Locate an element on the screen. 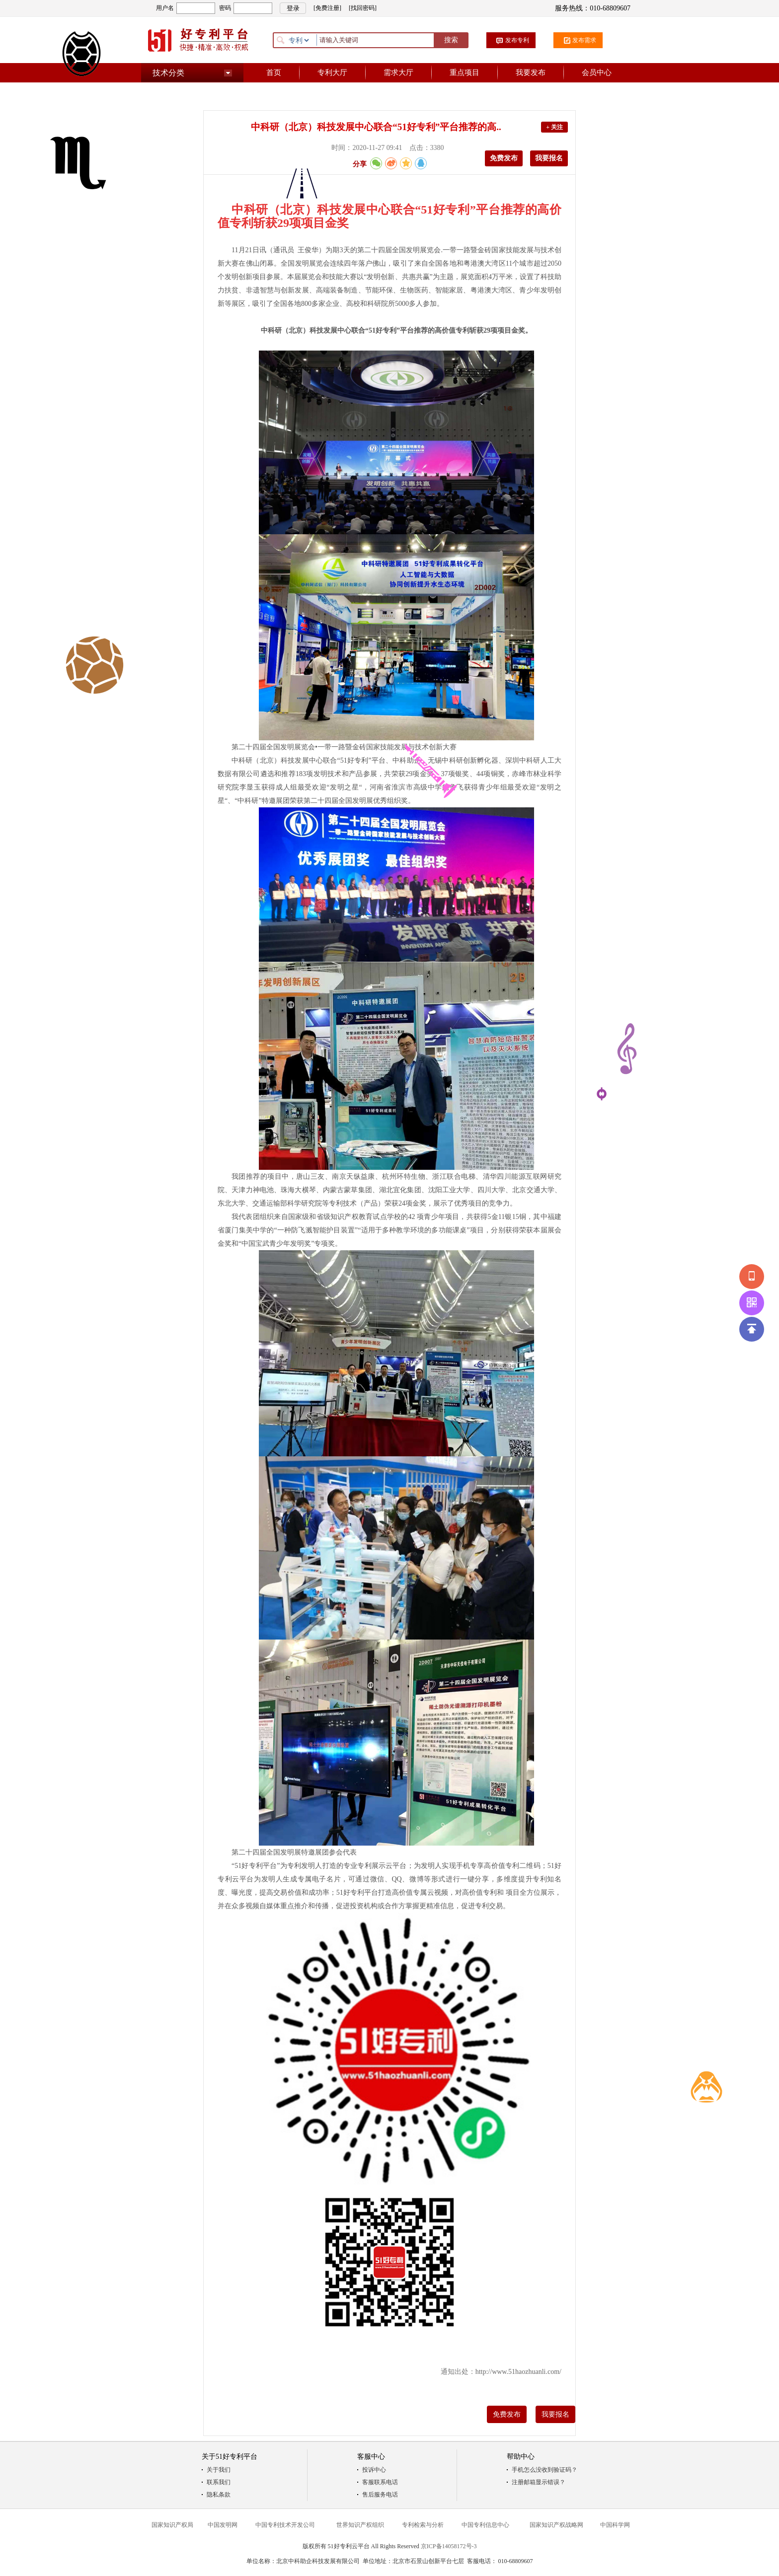  access music or audio settings is located at coordinates (627, 1049).